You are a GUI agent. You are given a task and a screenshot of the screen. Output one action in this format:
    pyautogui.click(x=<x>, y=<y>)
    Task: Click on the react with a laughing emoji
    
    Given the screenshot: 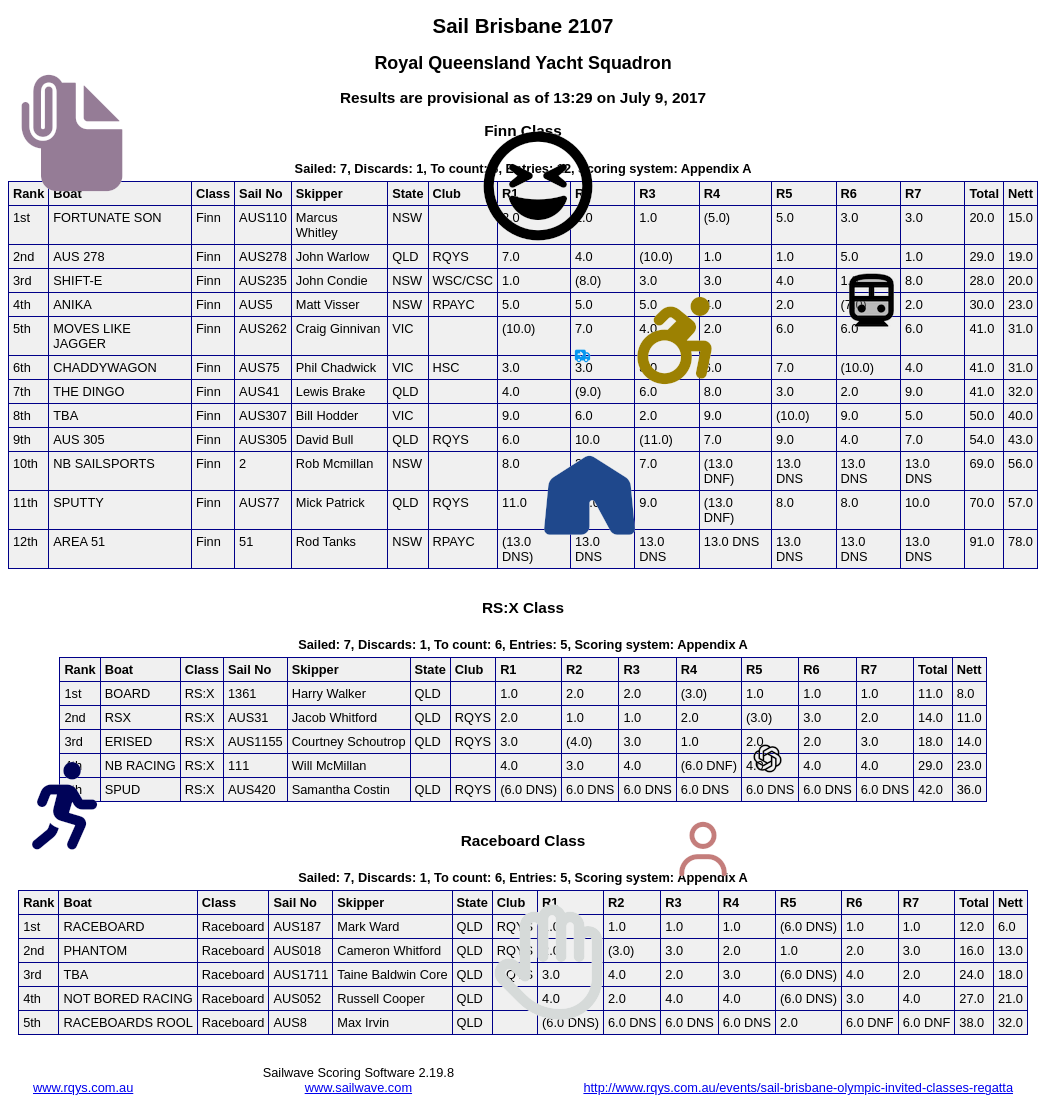 What is the action you would take?
    pyautogui.click(x=538, y=186)
    